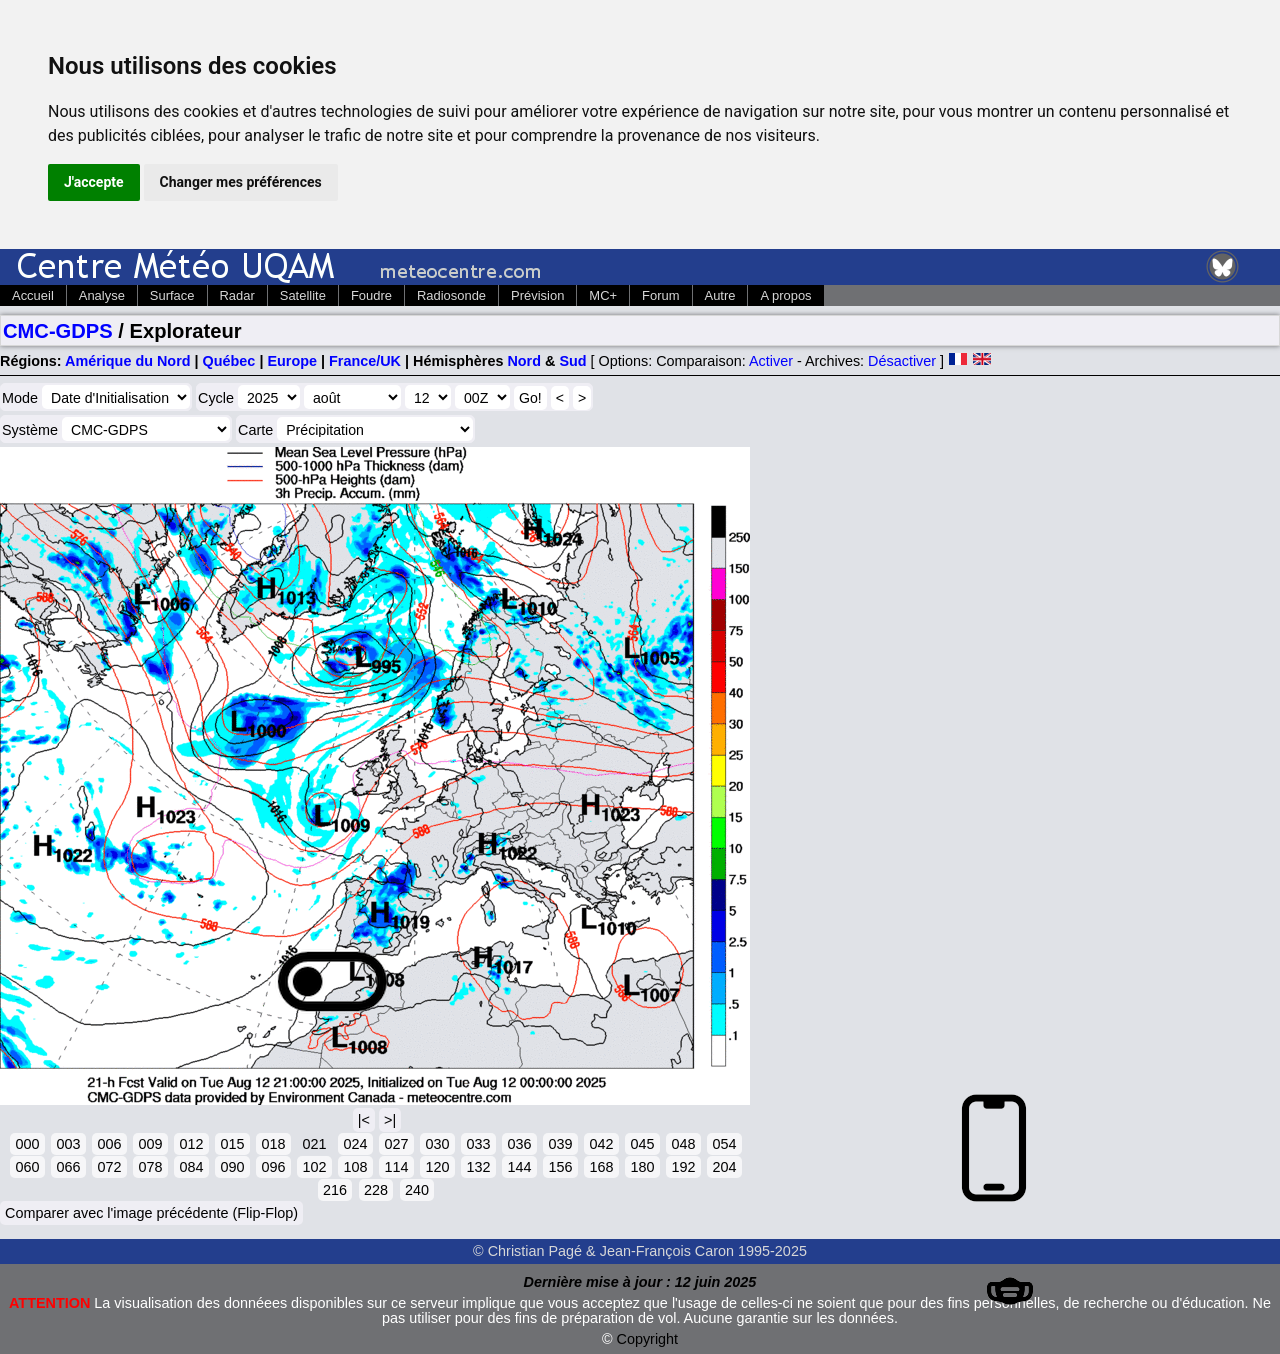 Image resolution: width=1280 pixels, height=1354 pixels. I want to click on indicates face mask required, so click(1010, 1291).